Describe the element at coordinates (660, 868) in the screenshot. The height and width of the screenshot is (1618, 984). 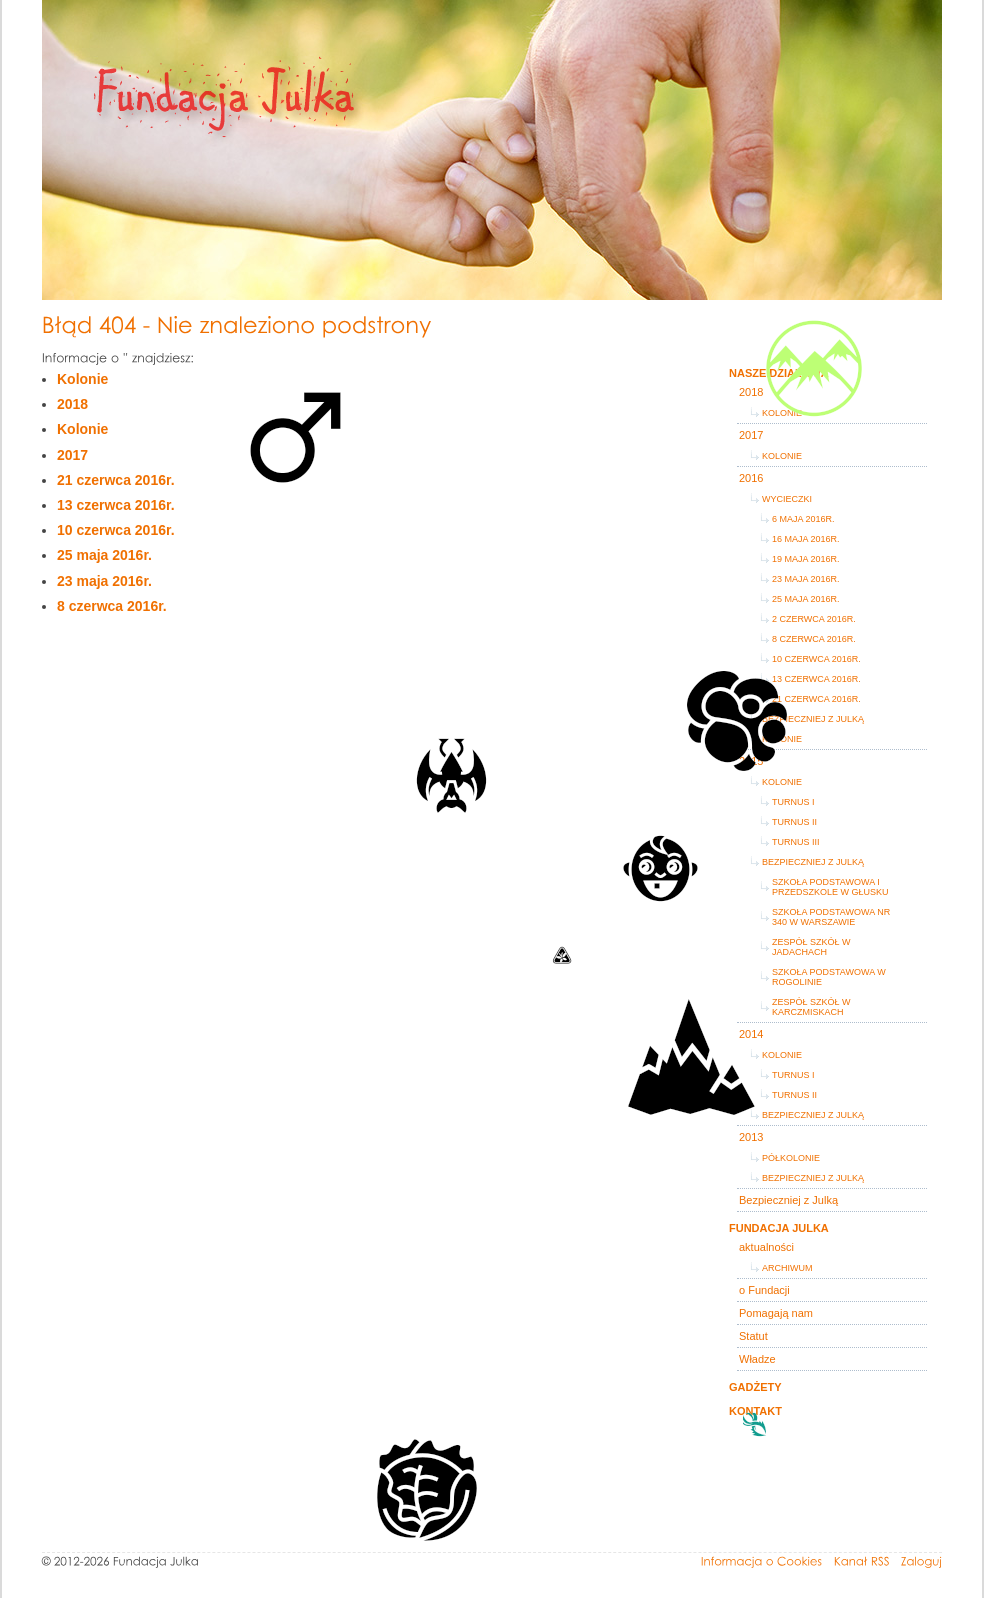
I see `access parenting or baby-related features` at that location.